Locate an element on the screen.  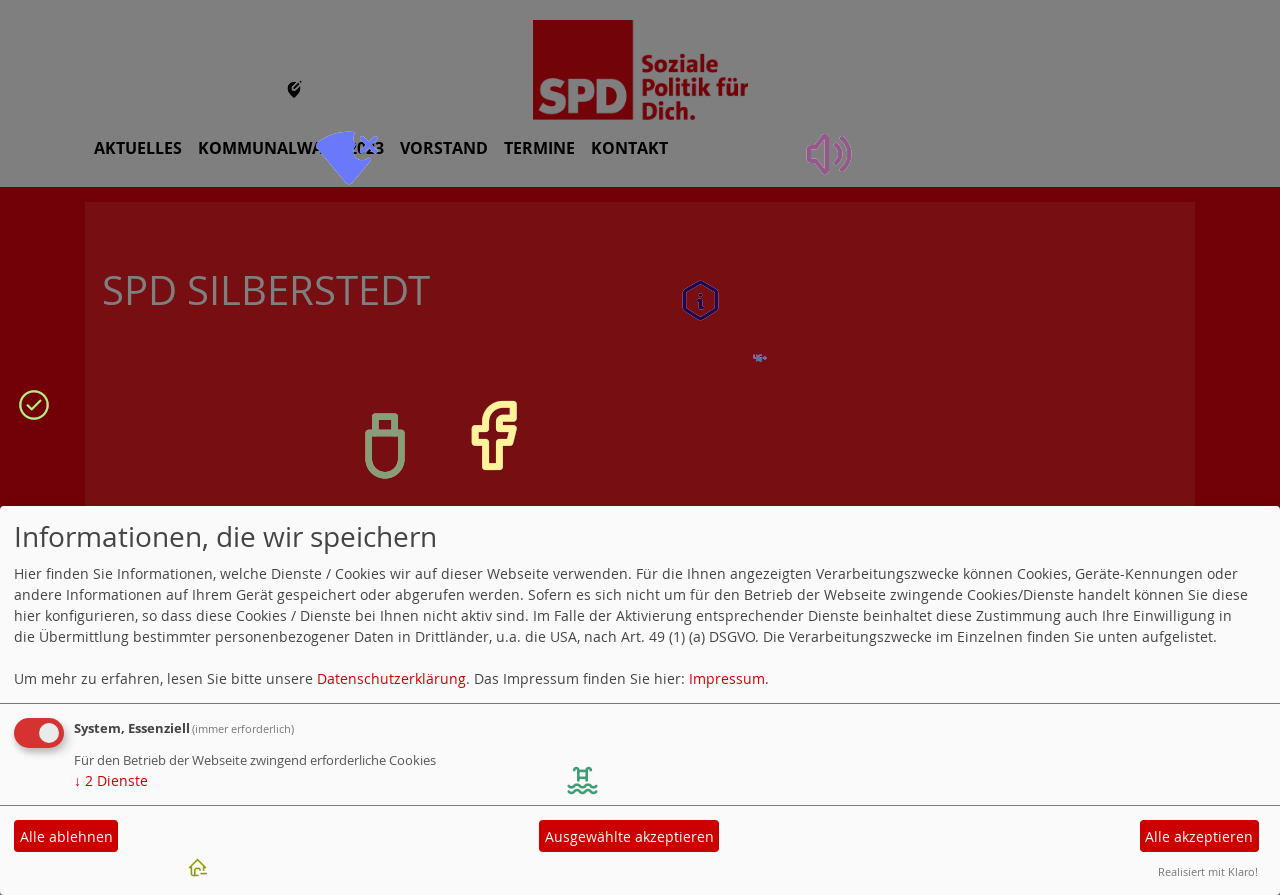
adjust audio volume settings is located at coordinates (829, 154).